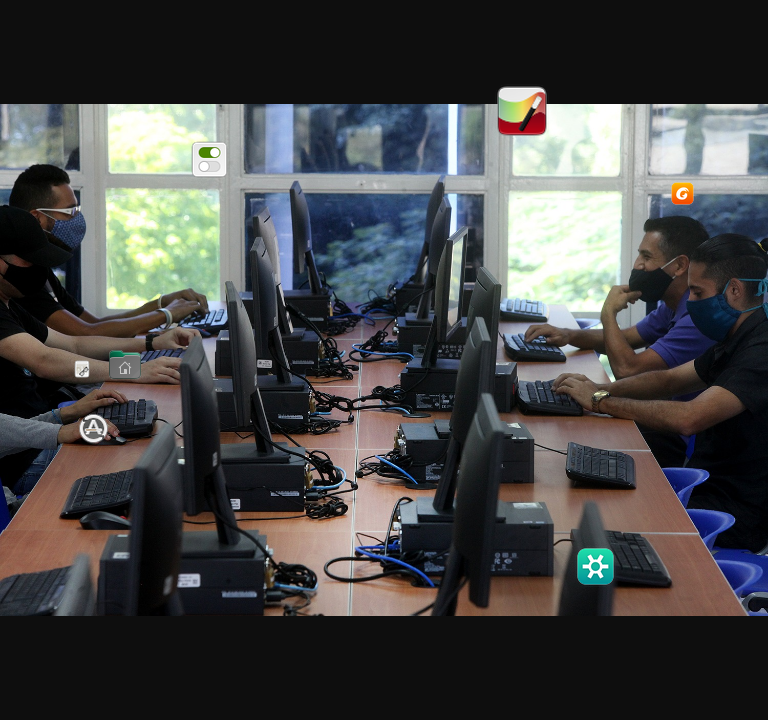 The width and height of the screenshot is (768, 720). I want to click on open solaar app for managing logitech wireless devices, so click(595, 566).